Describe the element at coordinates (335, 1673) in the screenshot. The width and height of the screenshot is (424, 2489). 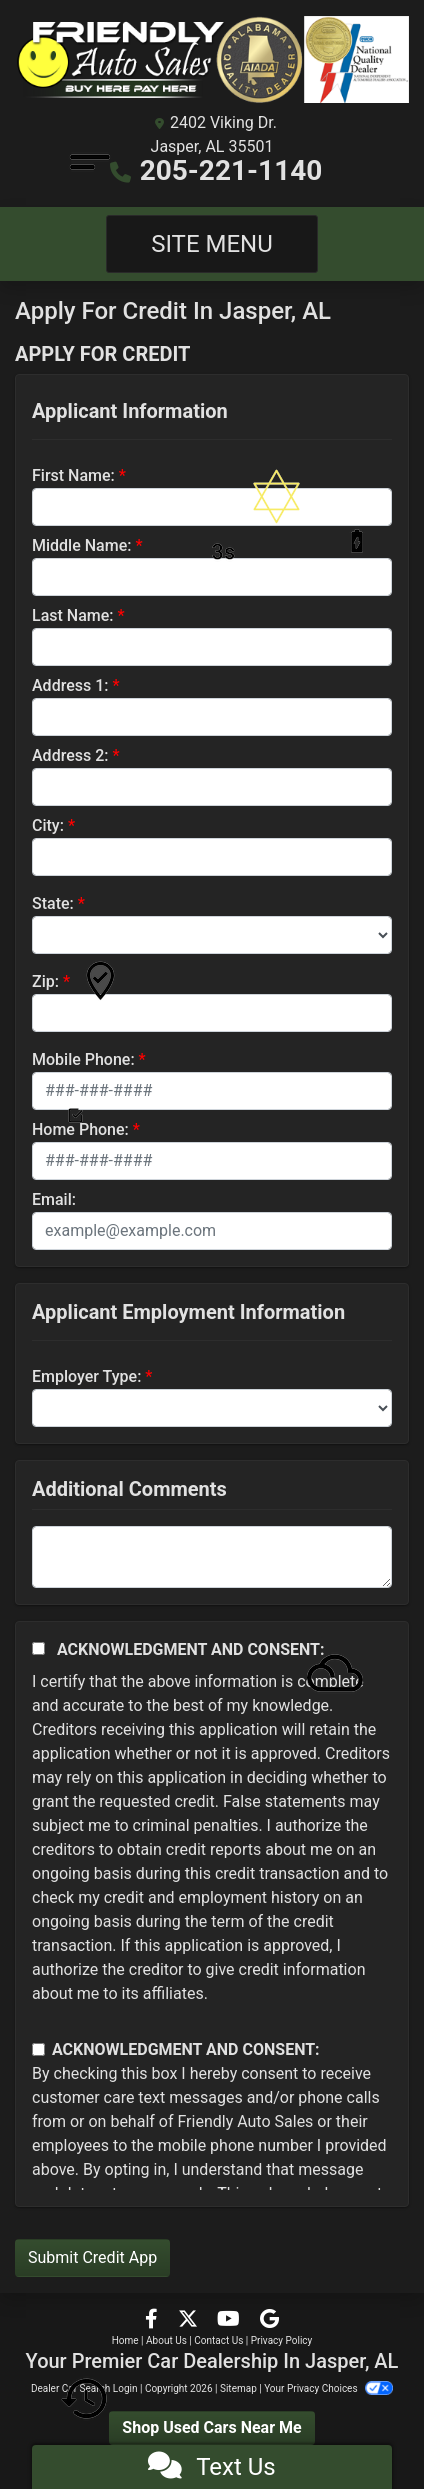
I see `view cloud storage` at that location.